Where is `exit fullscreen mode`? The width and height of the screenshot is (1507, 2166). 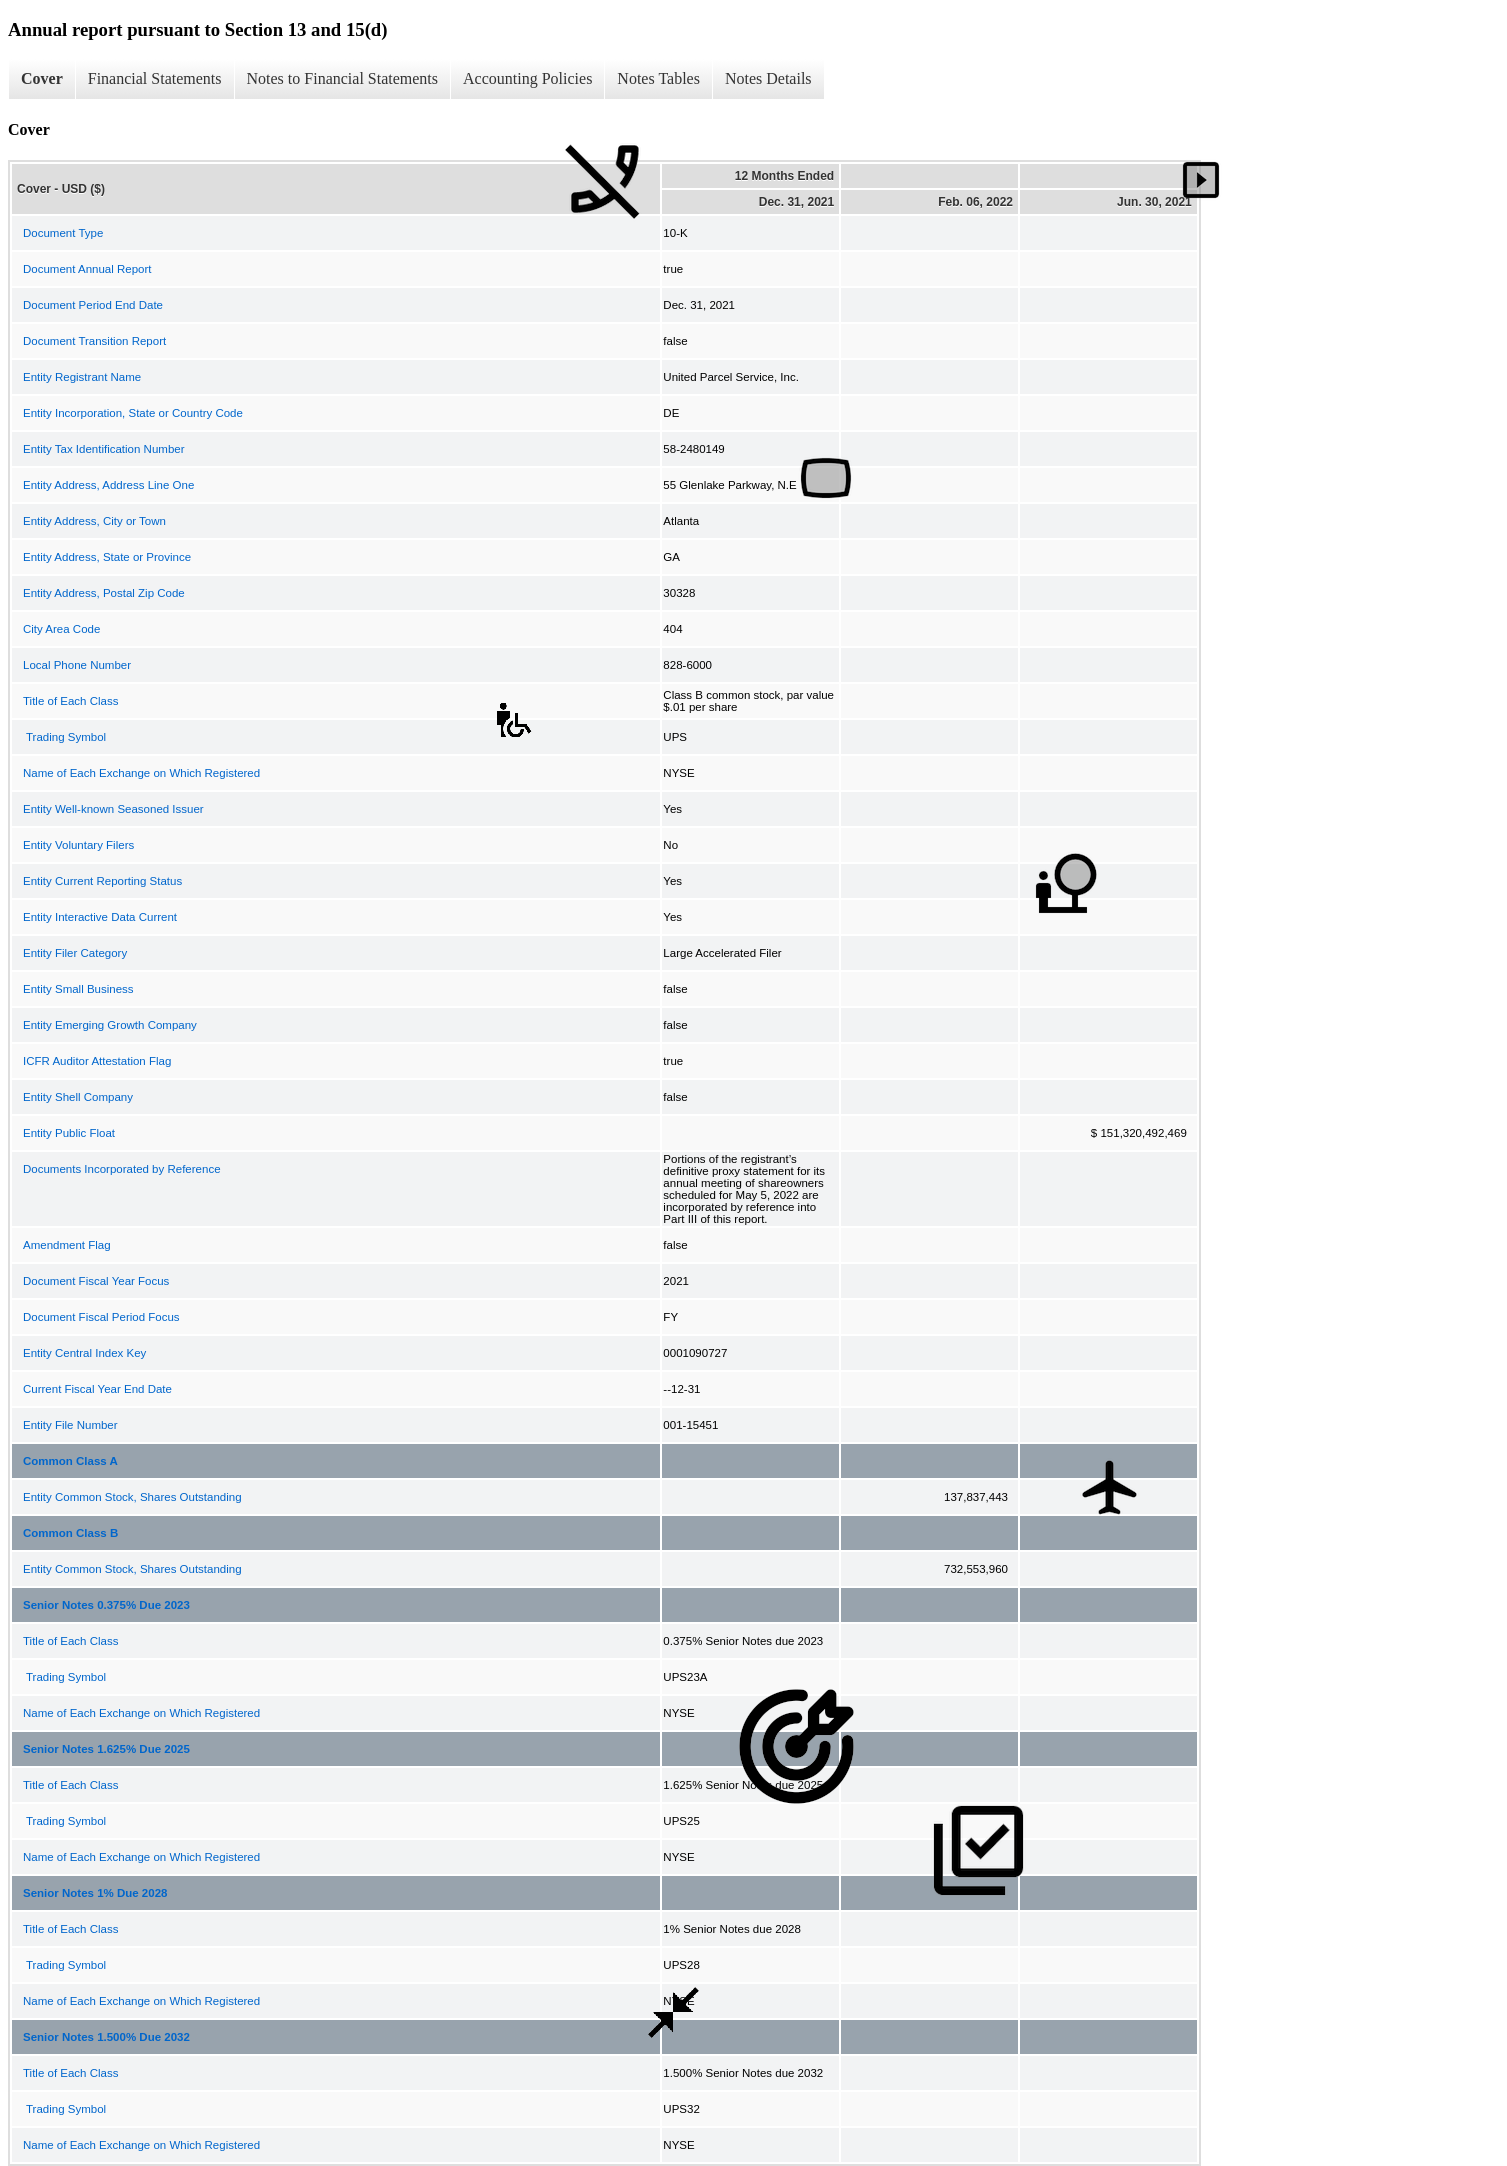
exit fullscreen mode is located at coordinates (673, 2012).